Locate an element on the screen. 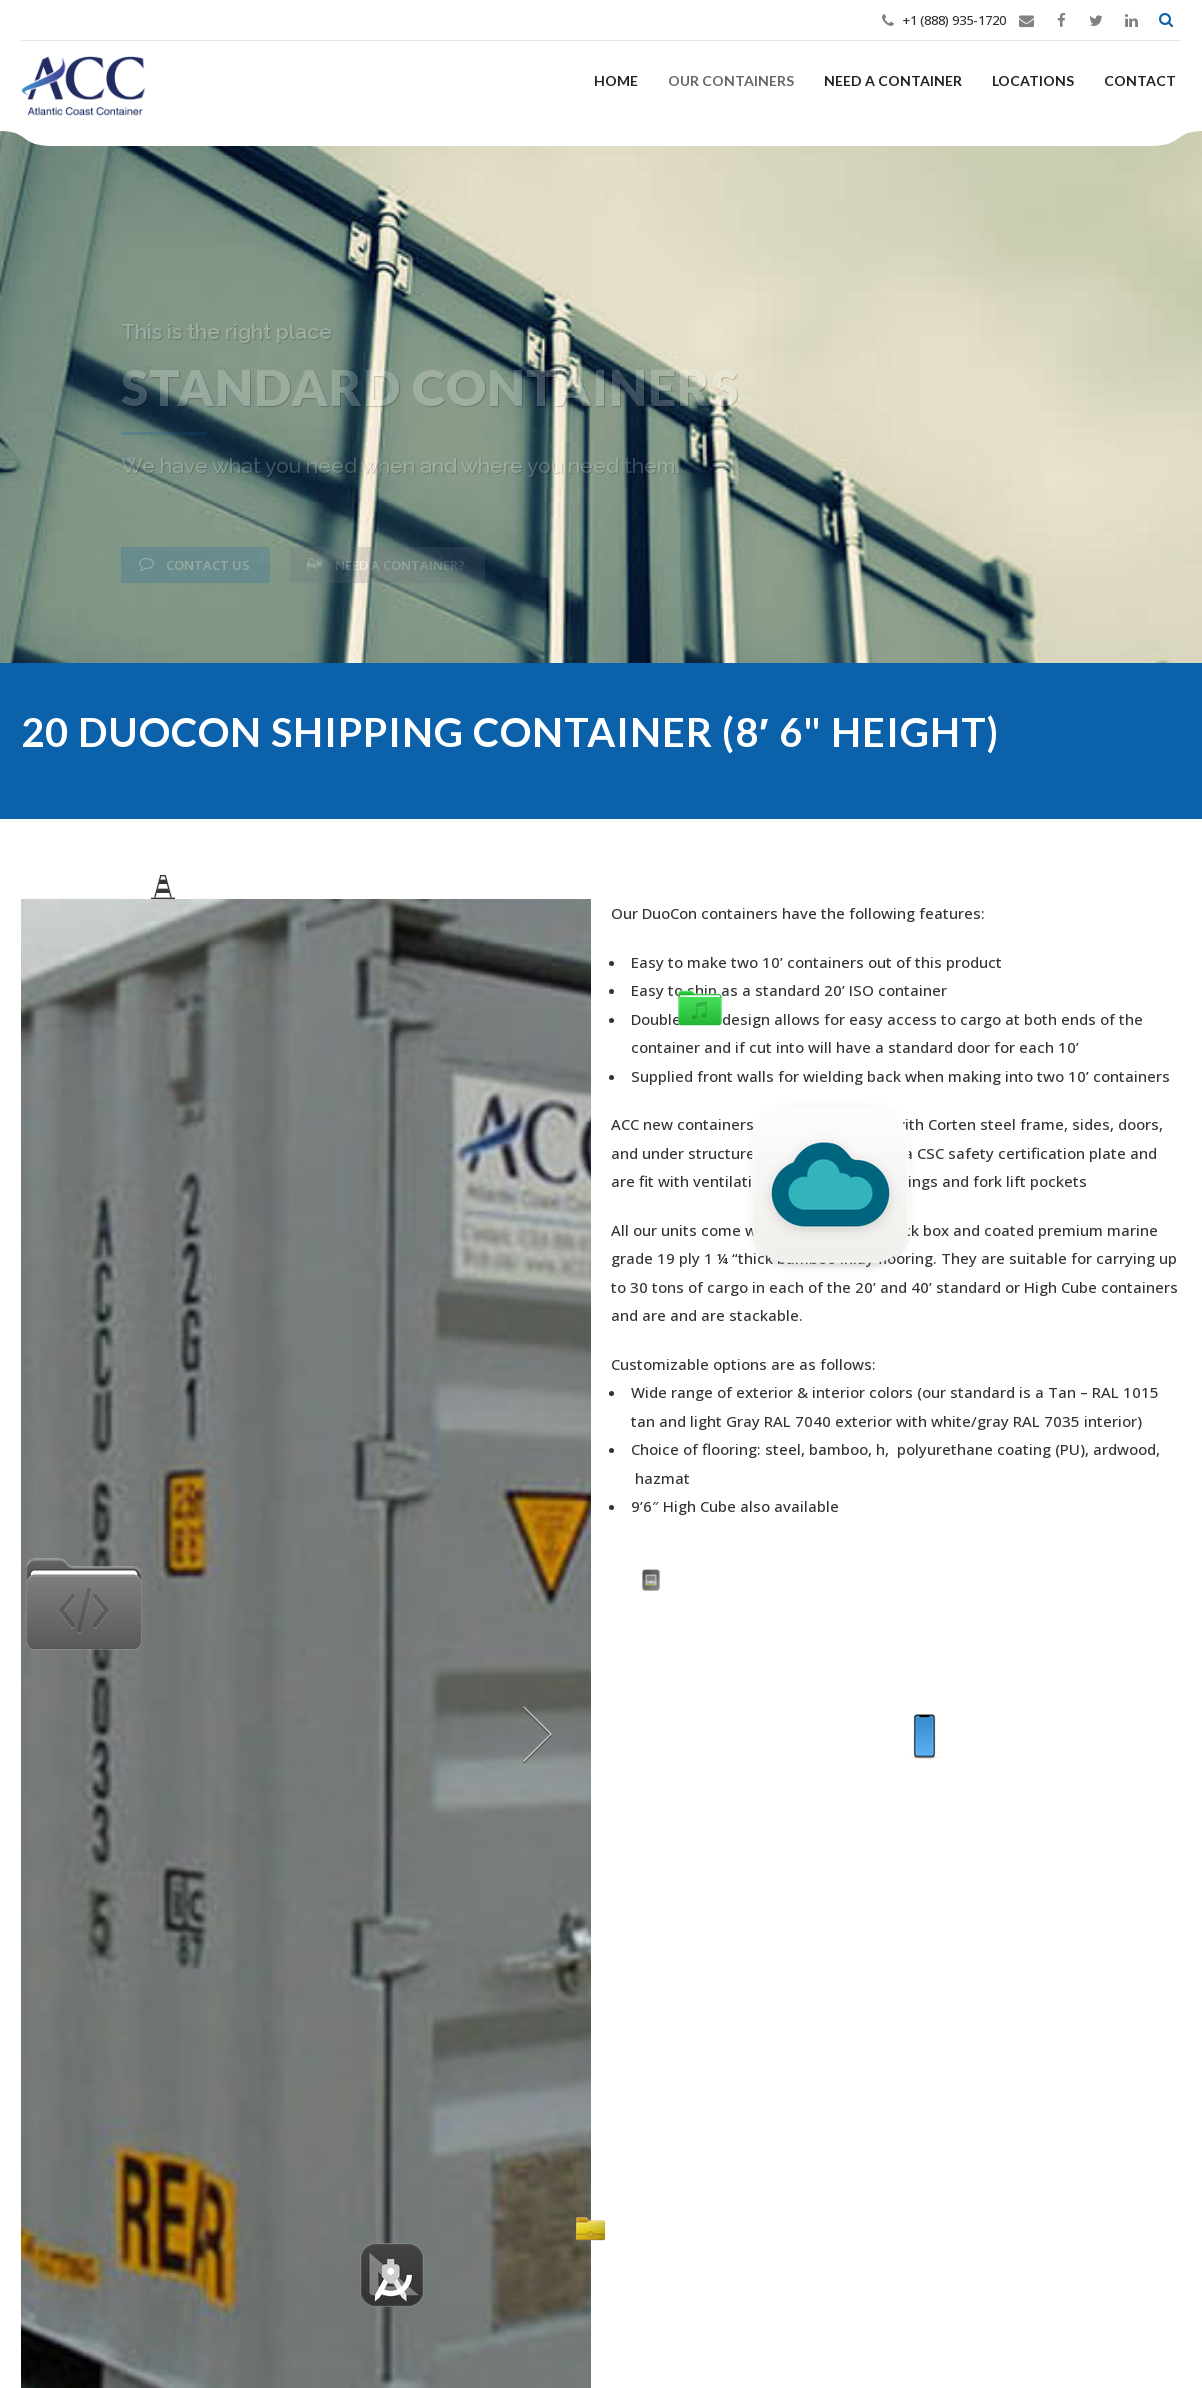 The width and height of the screenshot is (1202, 2388). launch airvpn application is located at coordinates (830, 1184).